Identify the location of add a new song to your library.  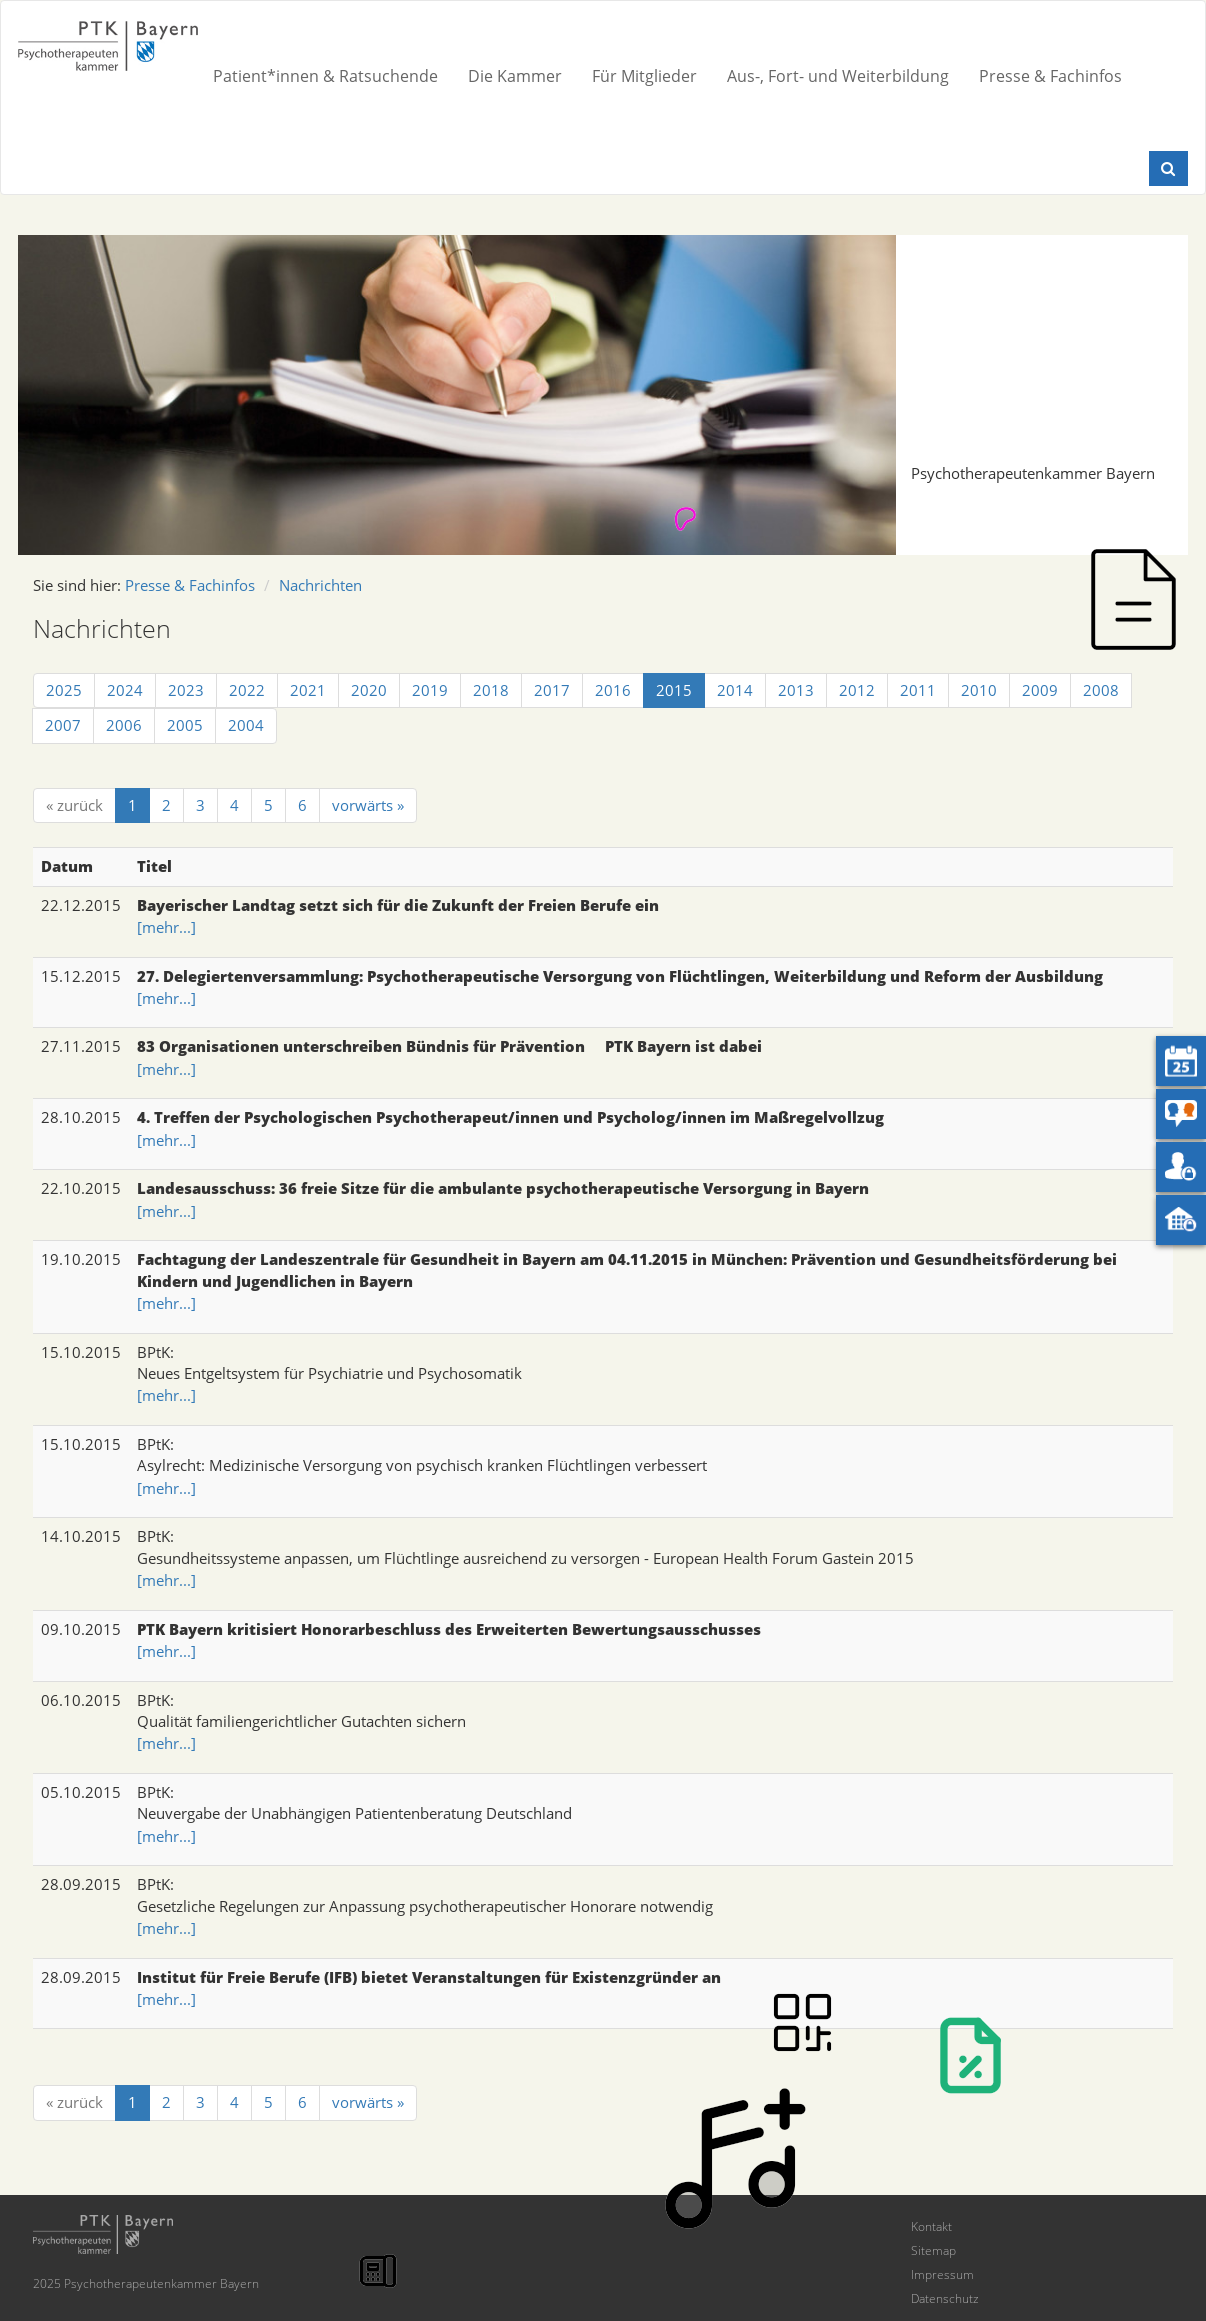
(738, 2161).